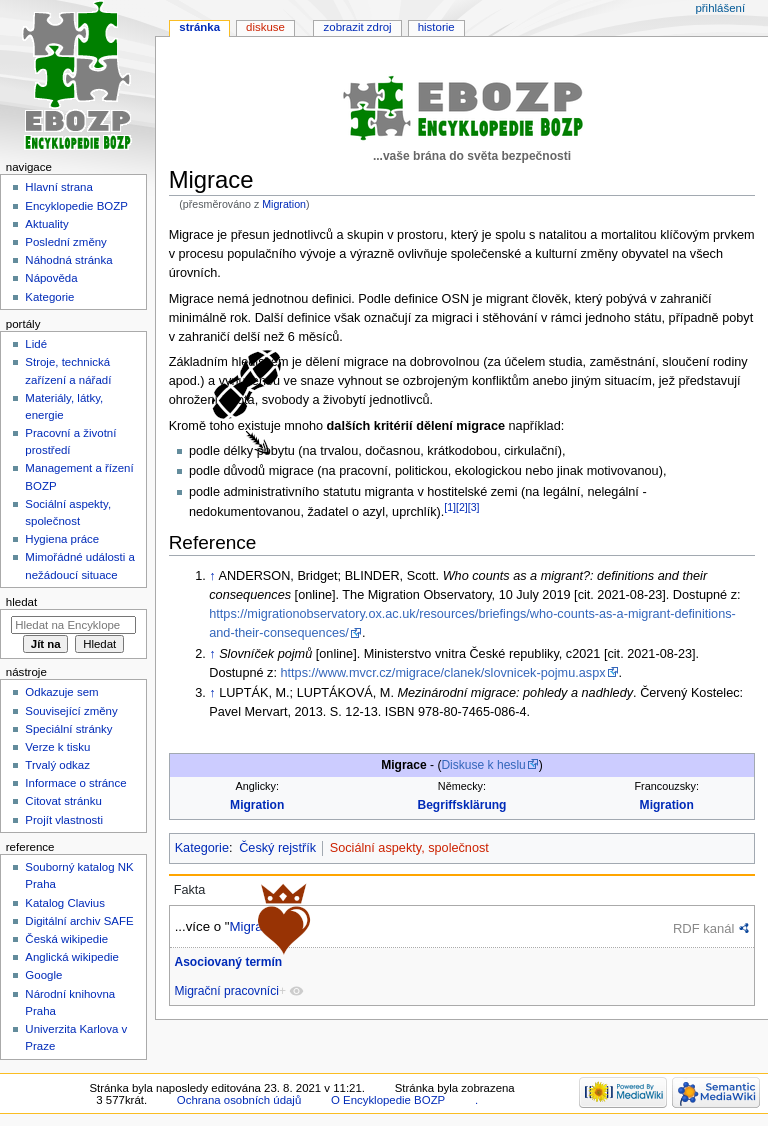  What do you see at coordinates (257, 442) in the screenshot?
I see `select a piercing or armor-penetrating attack` at bounding box center [257, 442].